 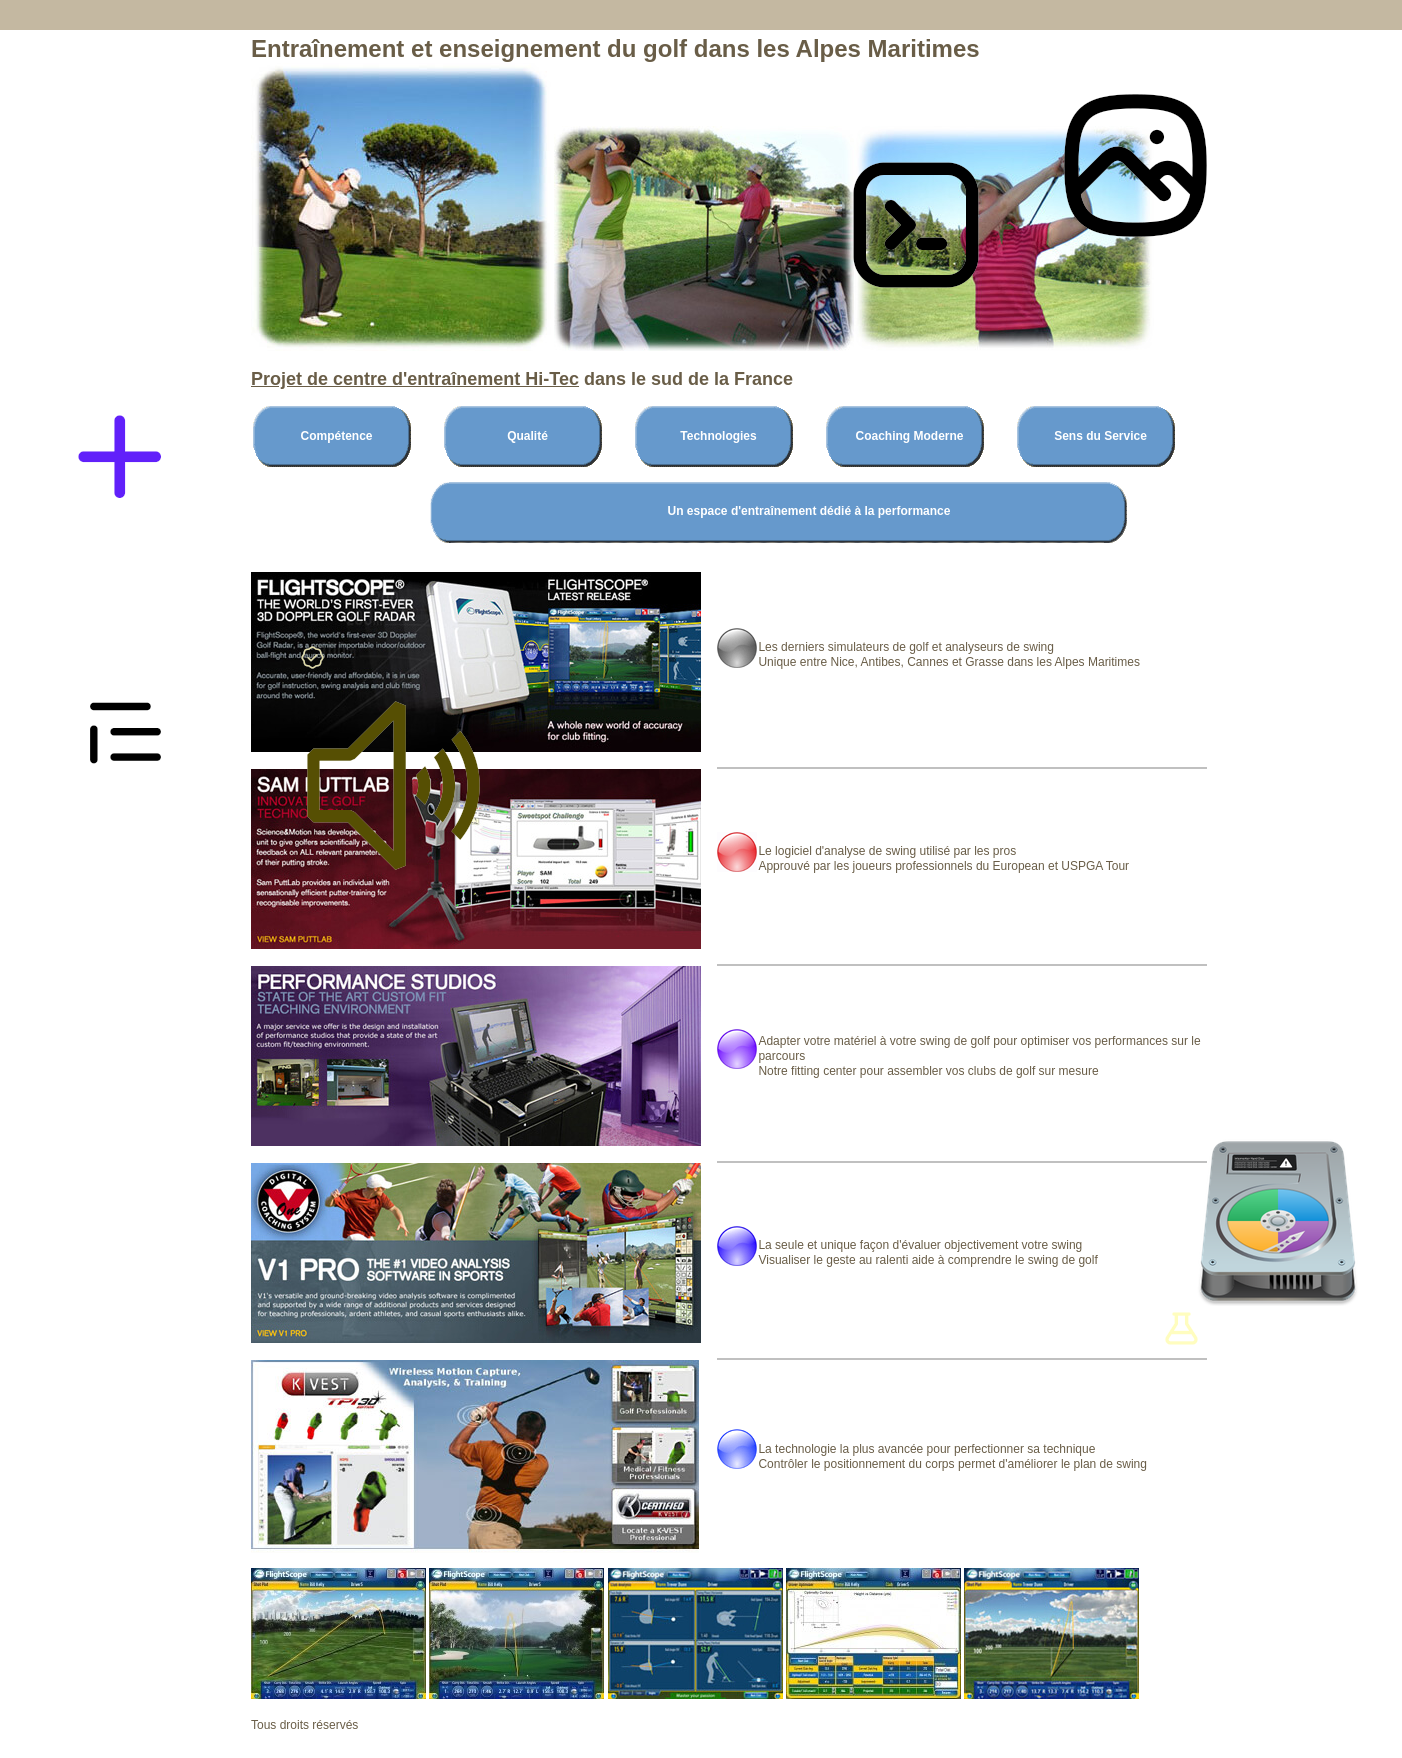 I want to click on insert a block quote, so click(x=125, y=730).